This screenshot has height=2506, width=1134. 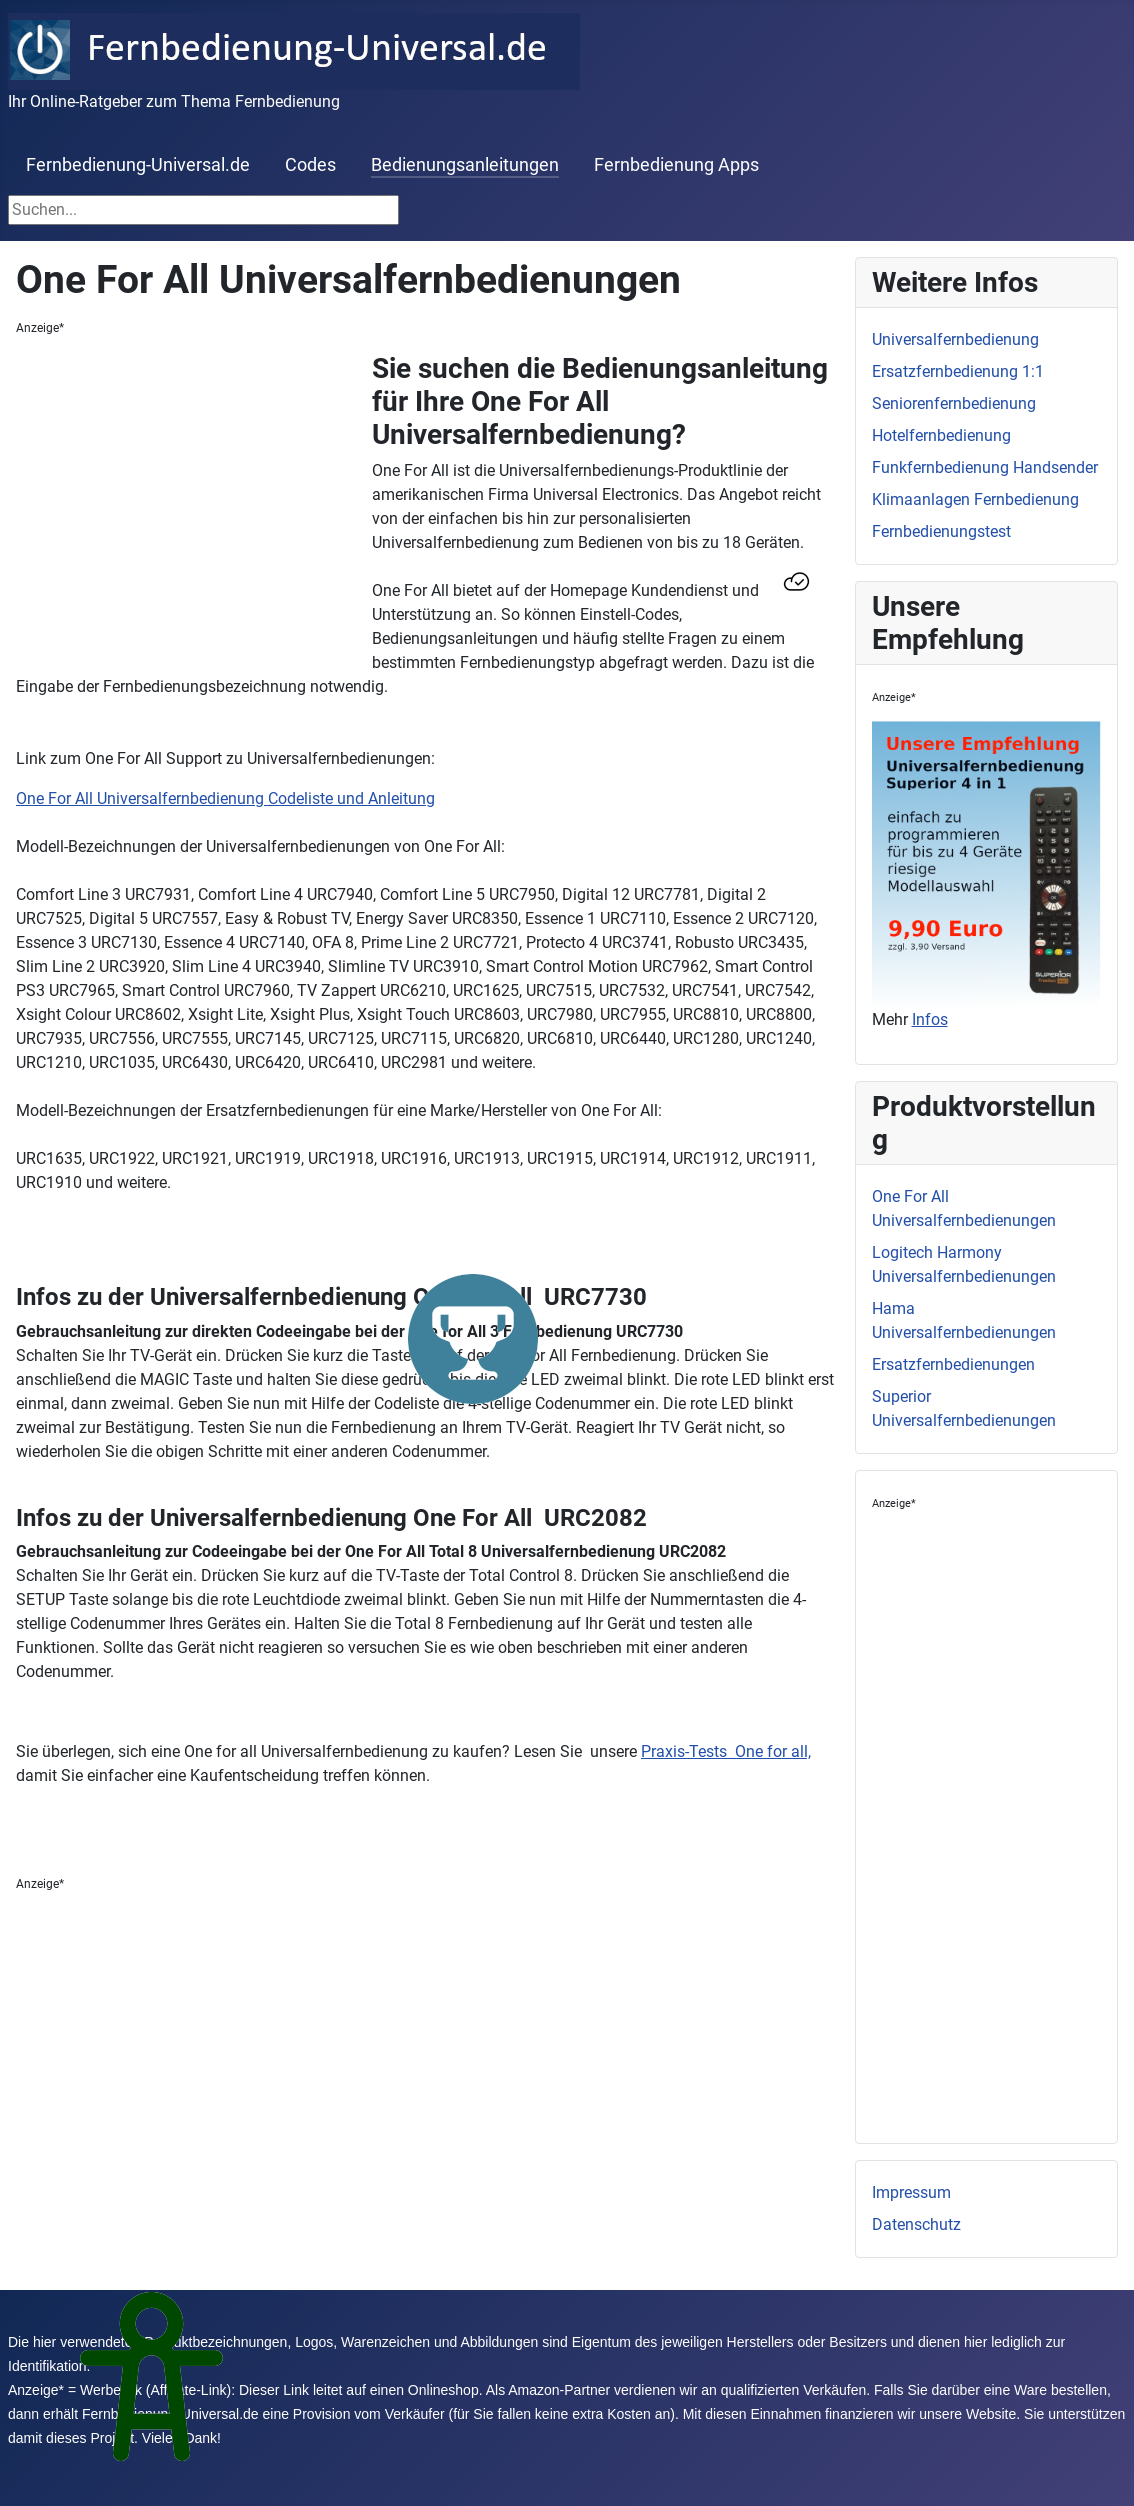 What do you see at coordinates (473, 1339) in the screenshot?
I see `view achievements or accomplishments in your feed` at bounding box center [473, 1339].